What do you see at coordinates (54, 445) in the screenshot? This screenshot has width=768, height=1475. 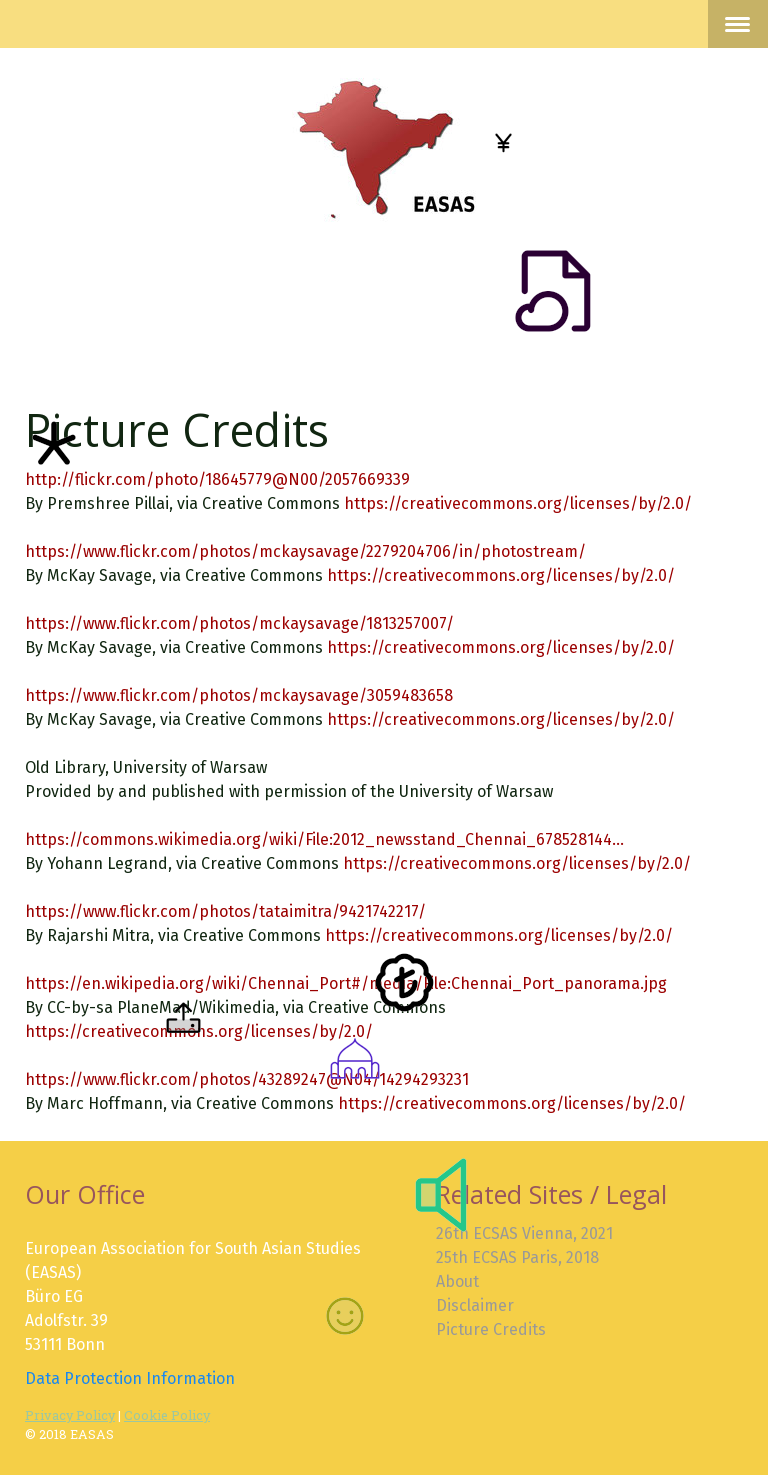 I see `indicates a required field in a form` at bounding box center [54, 445].